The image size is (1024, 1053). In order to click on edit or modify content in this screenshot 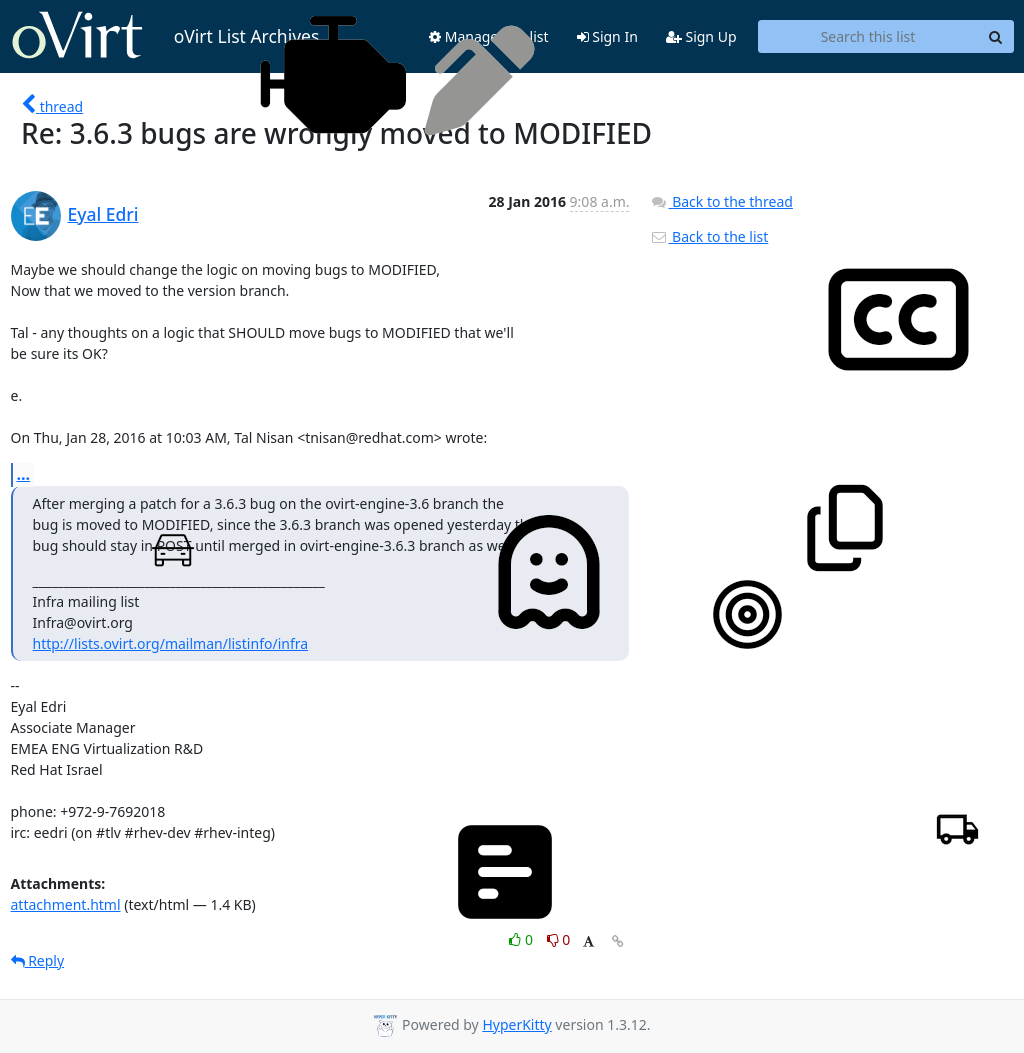, I will do `click(479, 80)`.